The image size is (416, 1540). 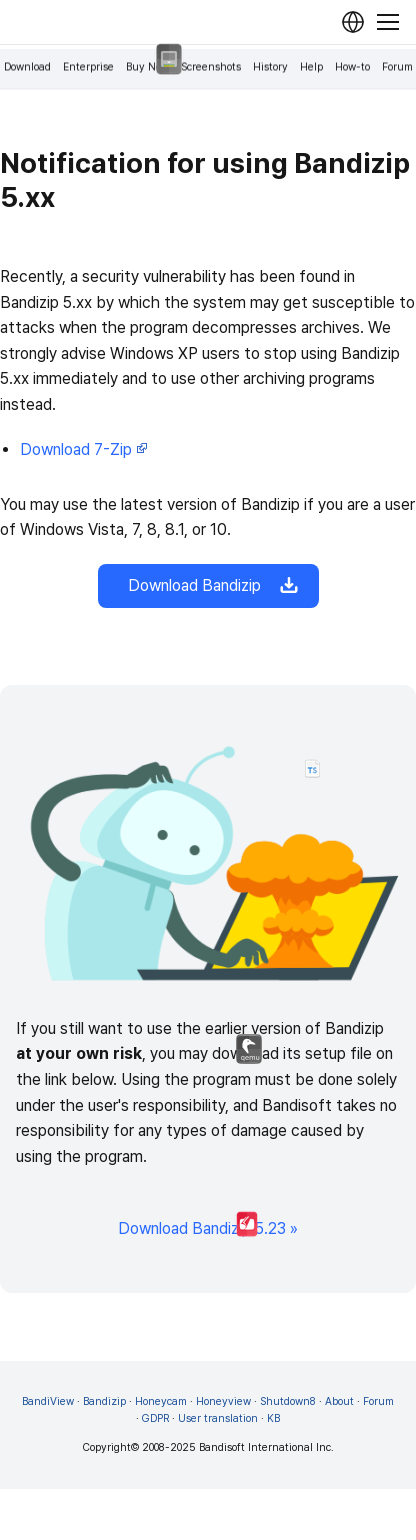 What do you see at coordinates (247, 1224) in the screenshot?
I see `an eps vector file type indicator` at bounding box center [247, 1224].